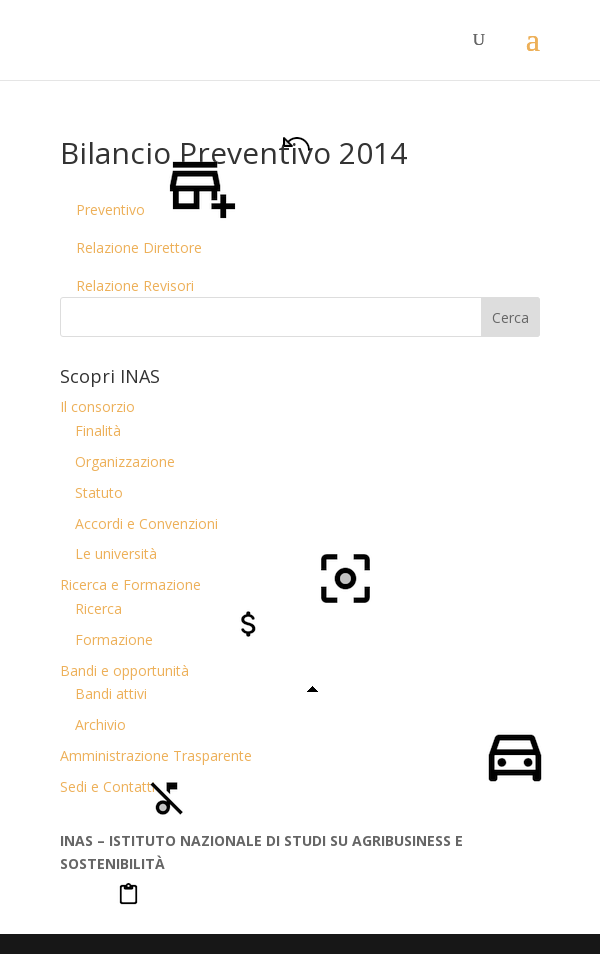  I want to click on add a new business location, so click(202, 185).